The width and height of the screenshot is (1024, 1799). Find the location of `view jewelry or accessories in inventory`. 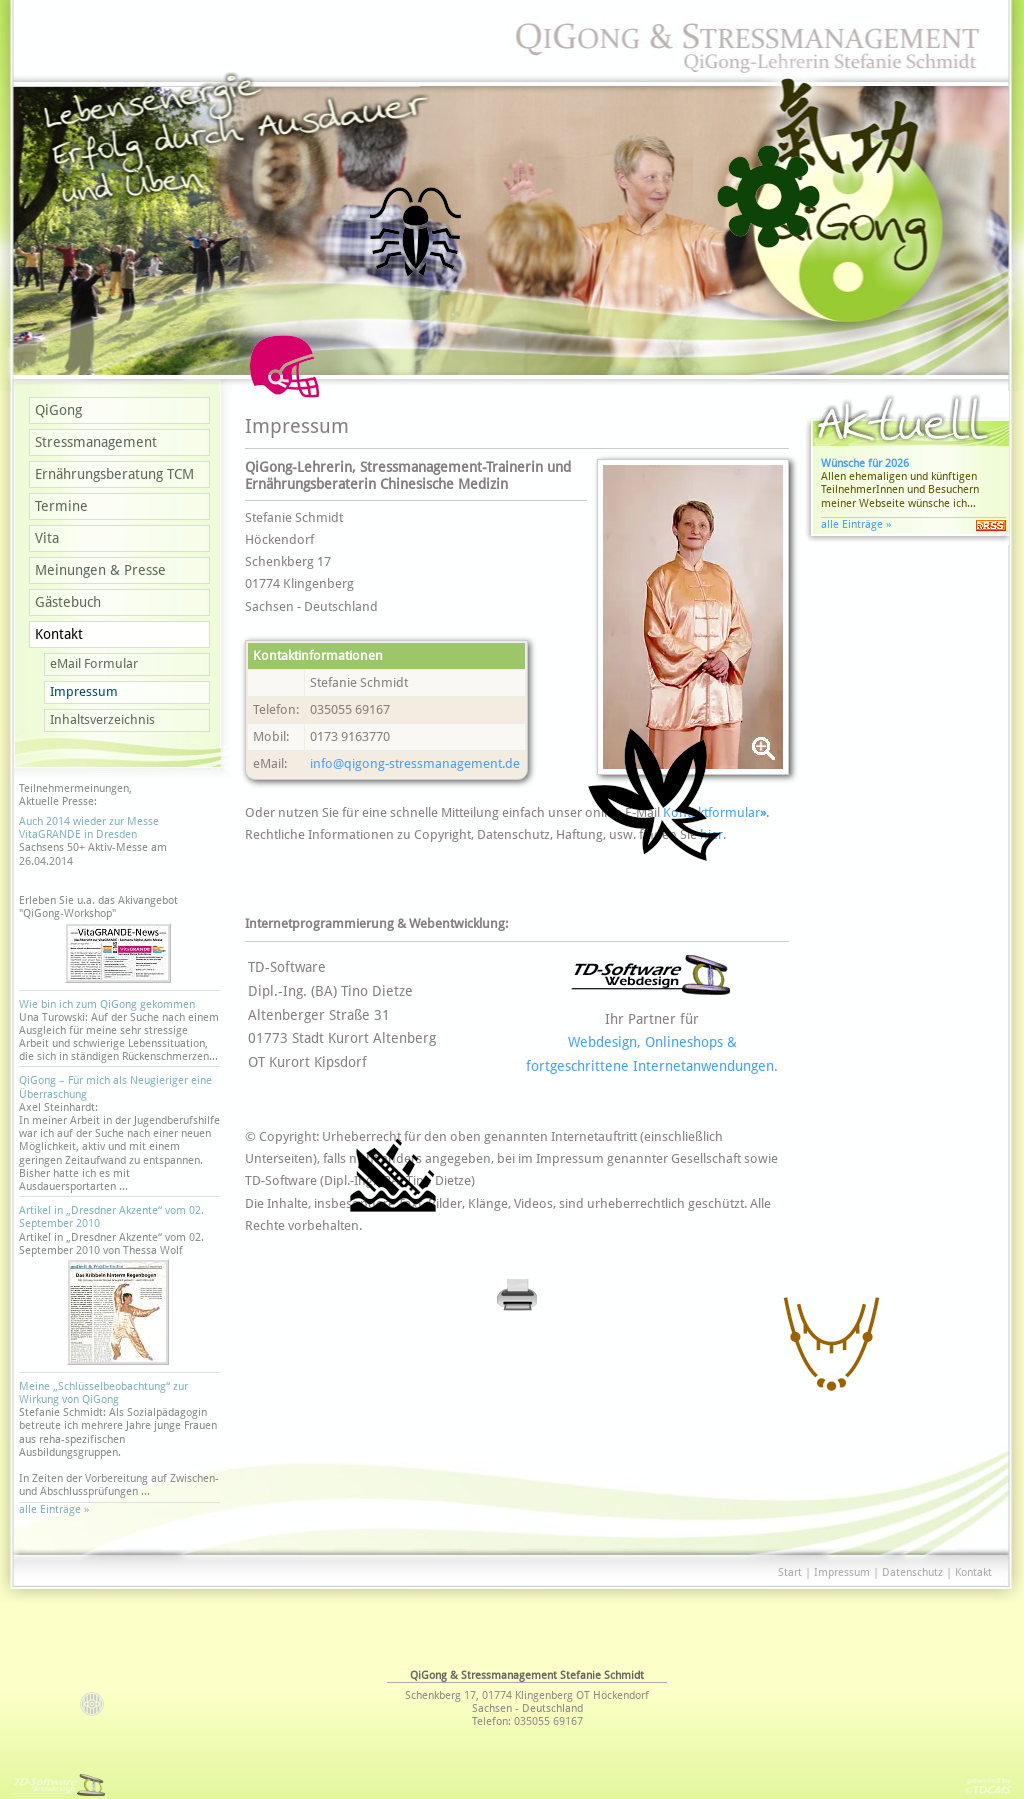

view jewelry or accessories in inventory is located at coordinates (831, 1343).